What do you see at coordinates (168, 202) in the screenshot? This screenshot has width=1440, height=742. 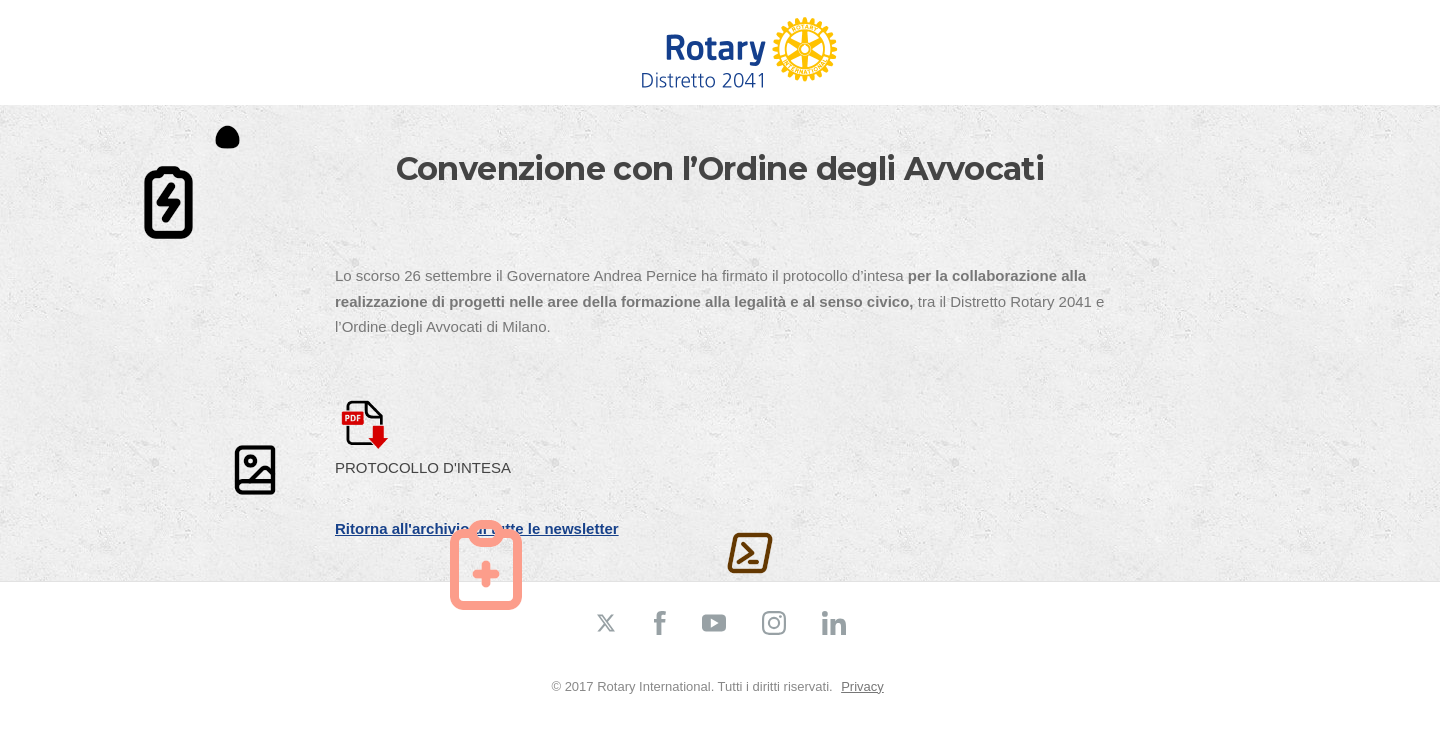 I see `indicates device is currently charging` at bounding box center [168, 202].